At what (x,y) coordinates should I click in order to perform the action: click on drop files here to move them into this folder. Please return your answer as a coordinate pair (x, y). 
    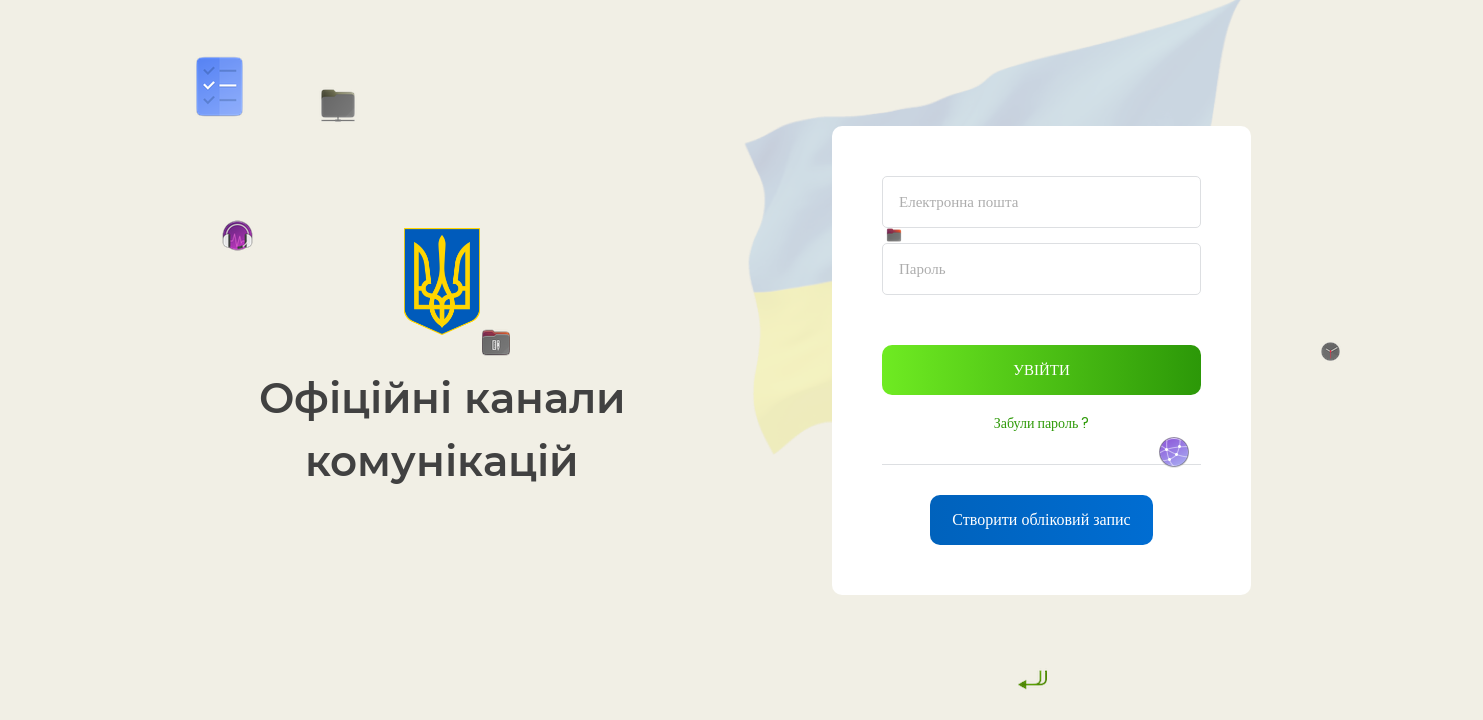
    Looking at the image, I should click on (894, 235).